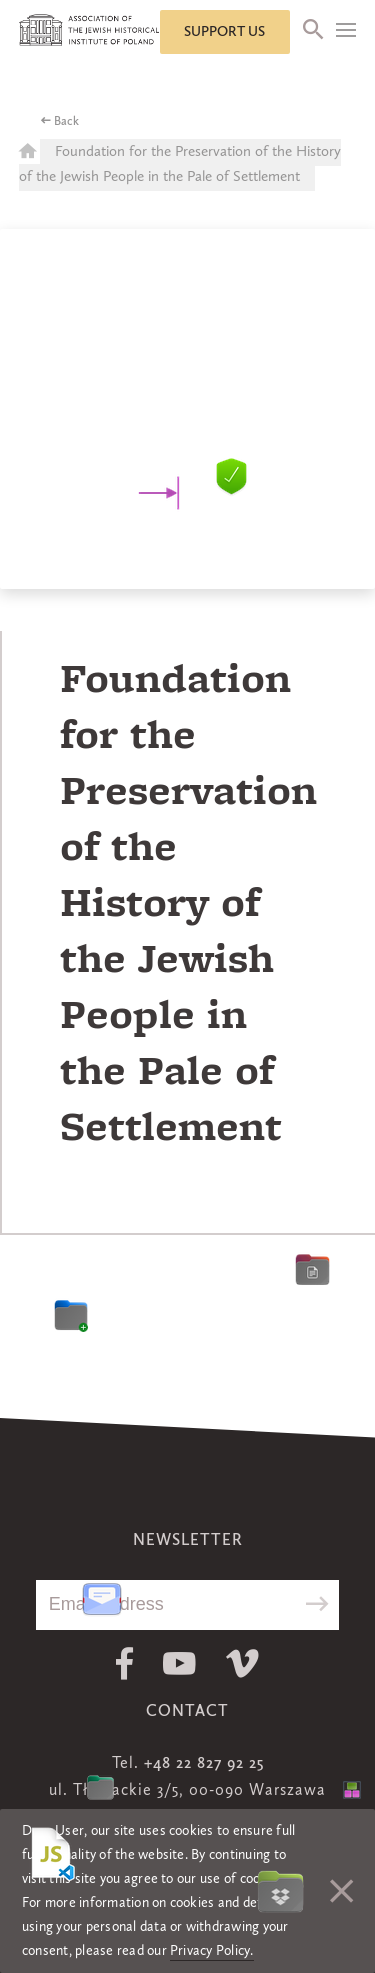  I want to click on open your documents folder, so click(312, 1269).